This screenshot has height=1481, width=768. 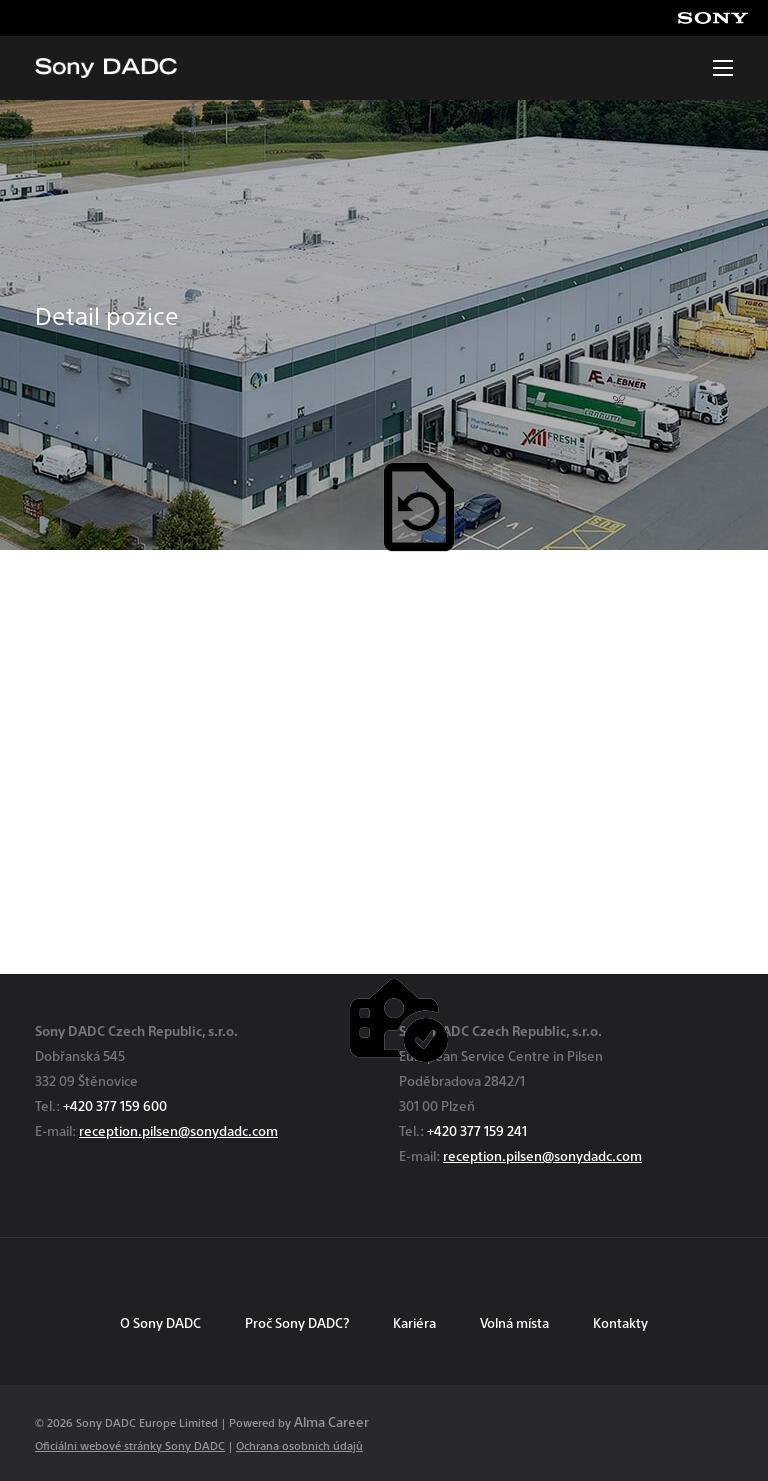 I want to click on school verification complete, so click(x=399, y=1018).